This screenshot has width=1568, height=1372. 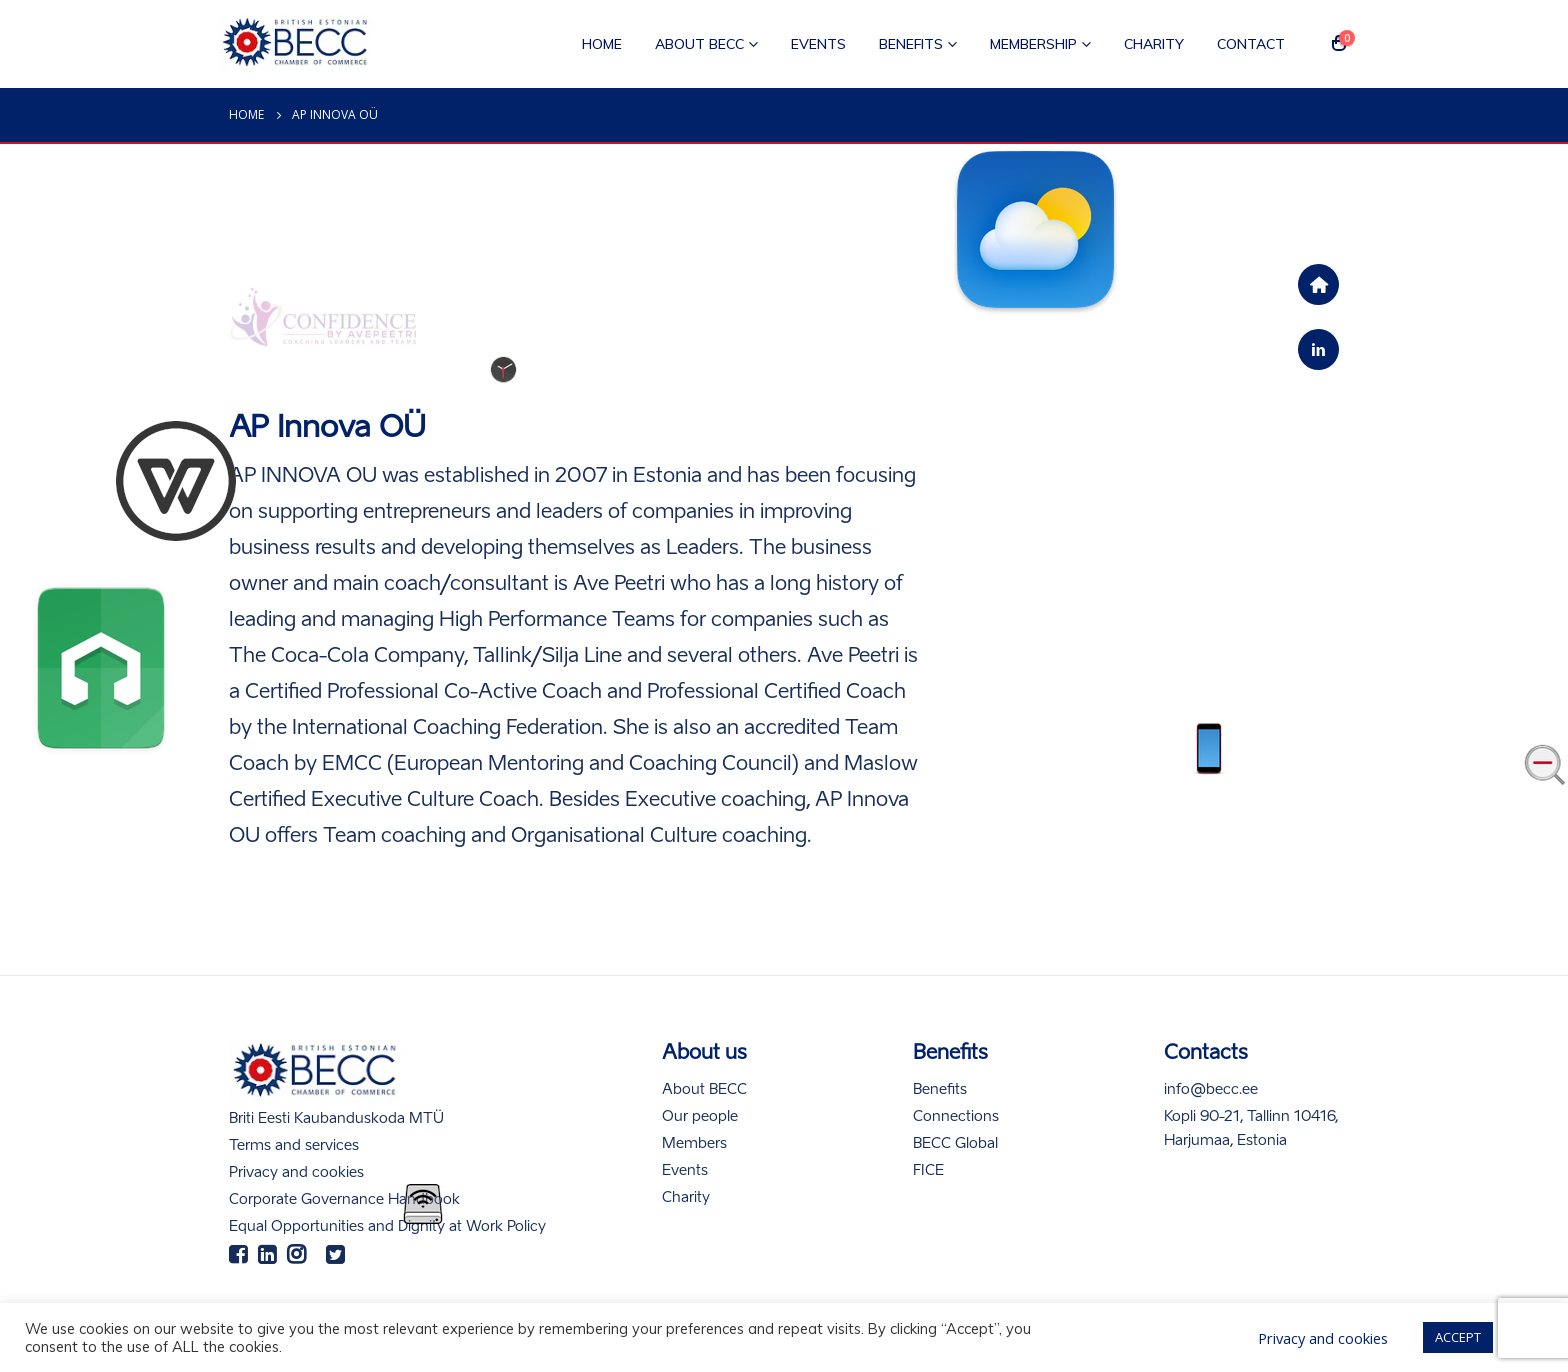 What do you see at coordinates (1209, 749) in the screenshot?
I see `iPhone 8 Plus device icon in red/product red color` at bounding box center [1209, 749].